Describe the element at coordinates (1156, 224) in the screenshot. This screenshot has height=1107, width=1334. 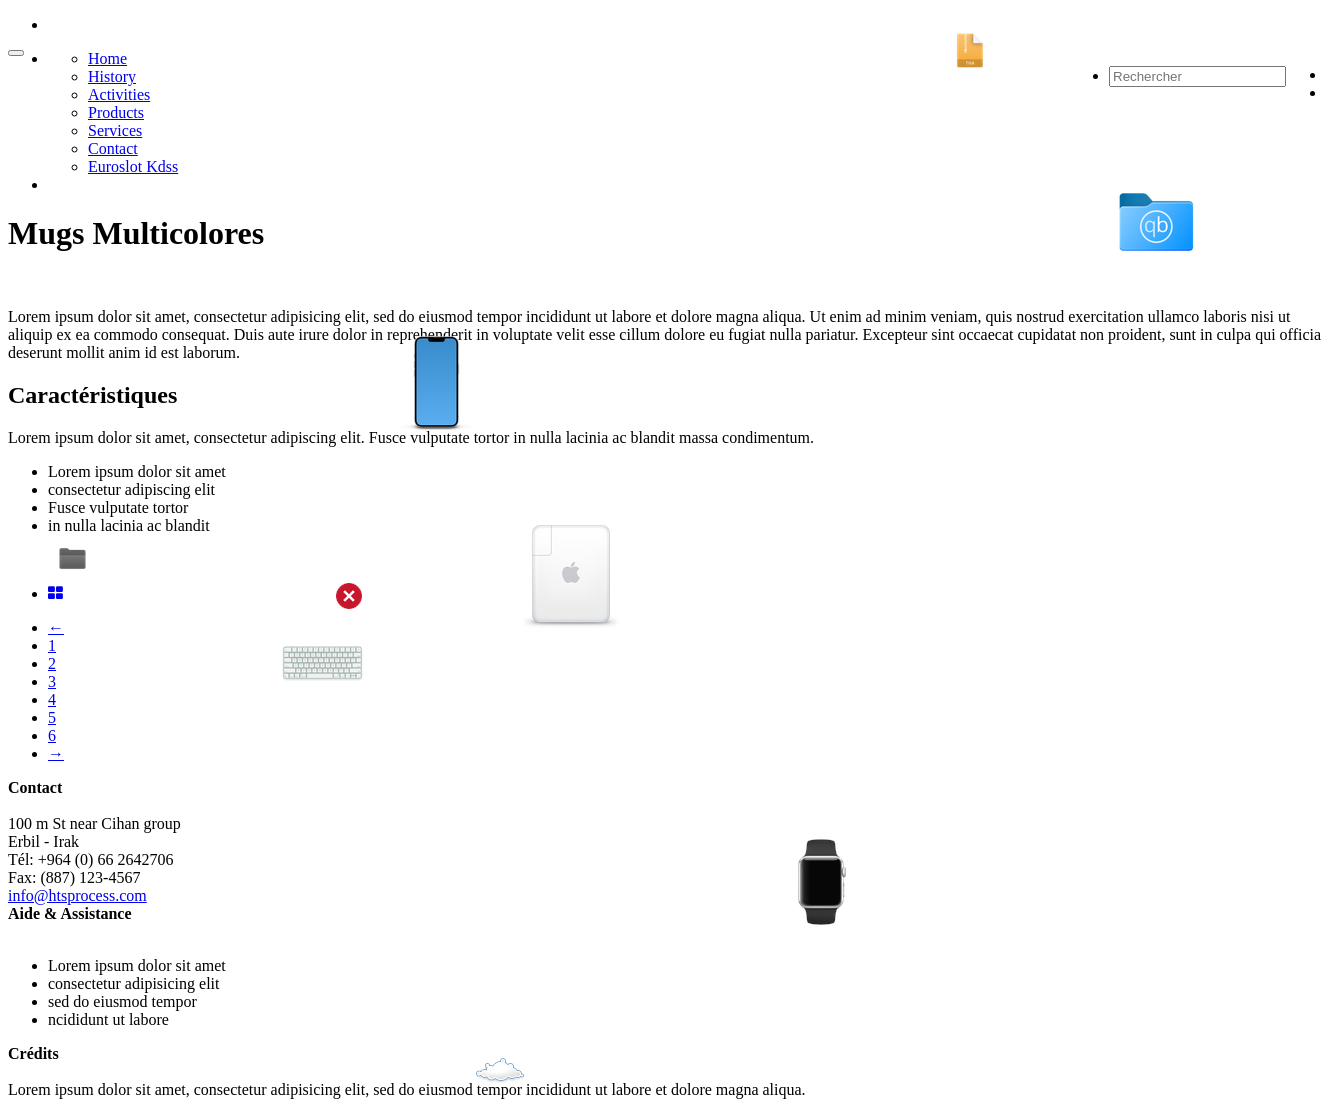
I see `open qbittorrent downloads folder` at that location.